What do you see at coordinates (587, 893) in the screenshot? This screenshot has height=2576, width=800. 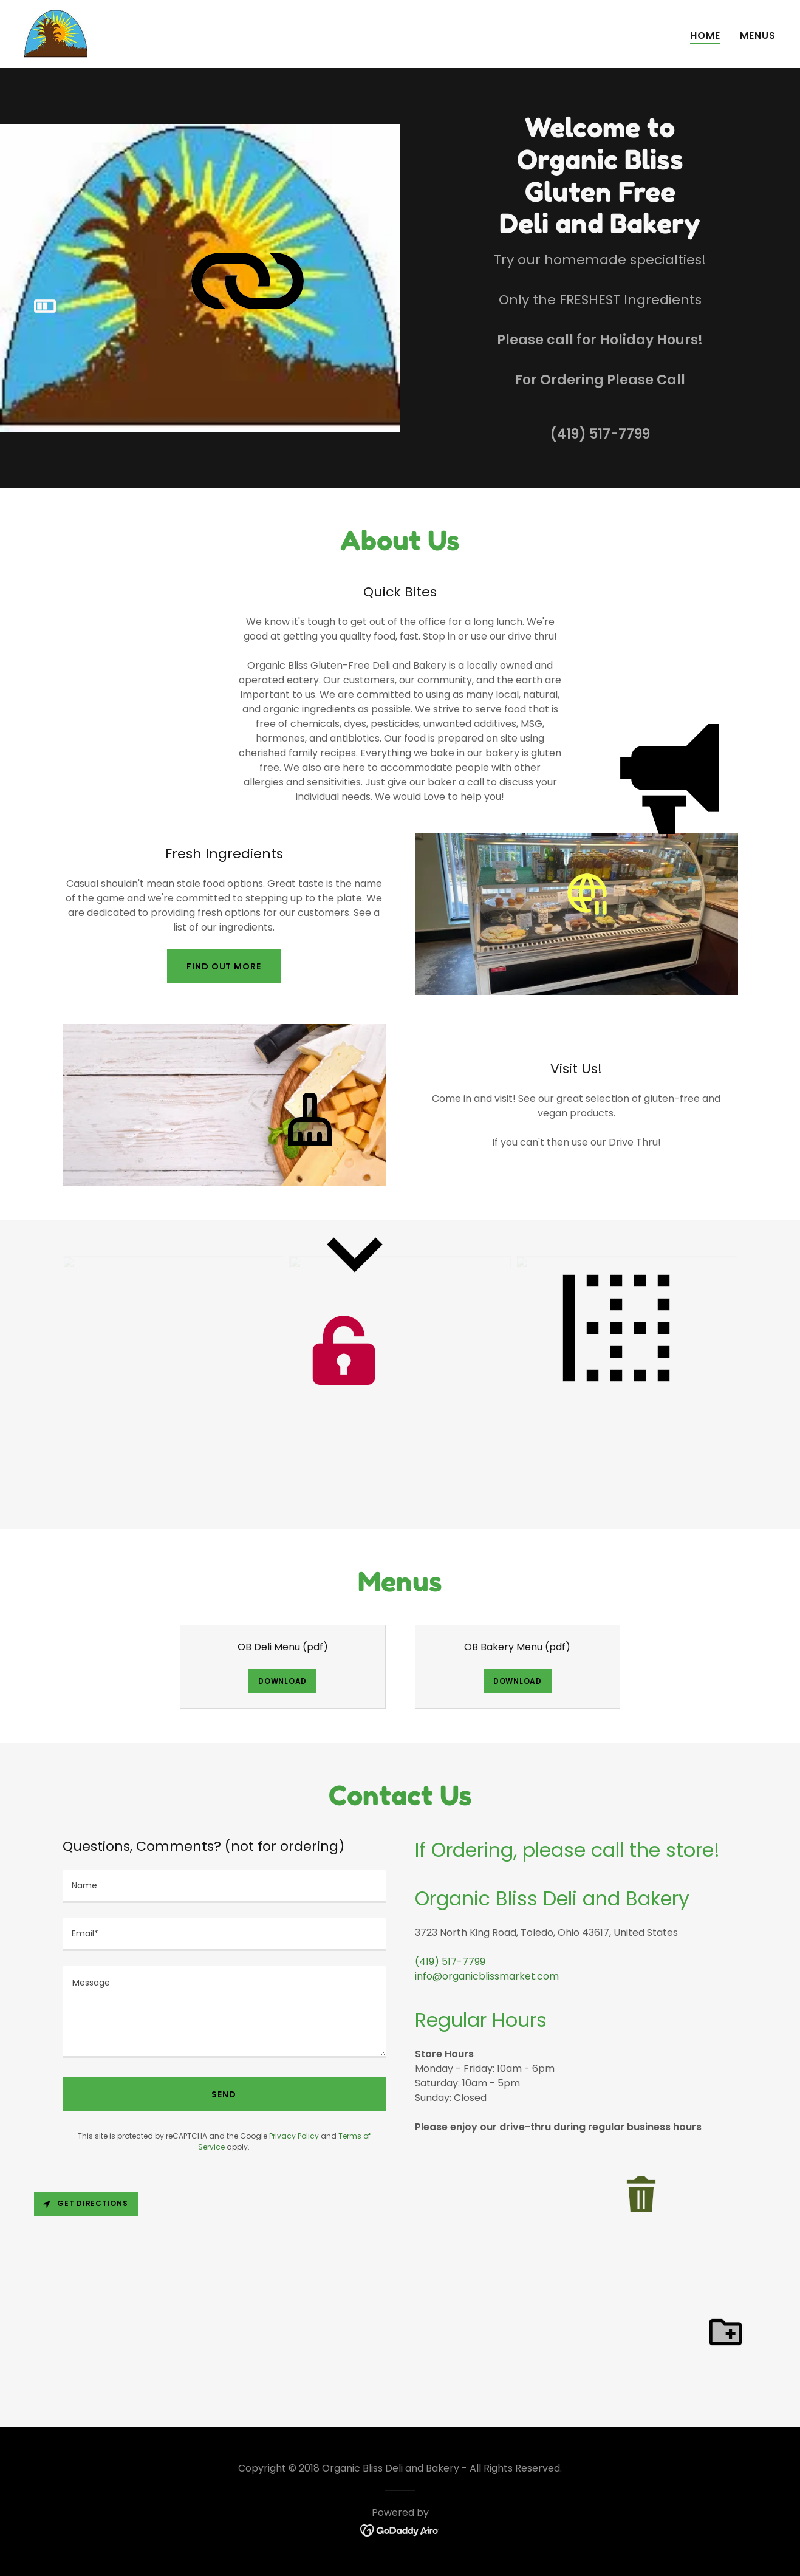 I see `pause global sync or updates` at bounding box center [587, 893].